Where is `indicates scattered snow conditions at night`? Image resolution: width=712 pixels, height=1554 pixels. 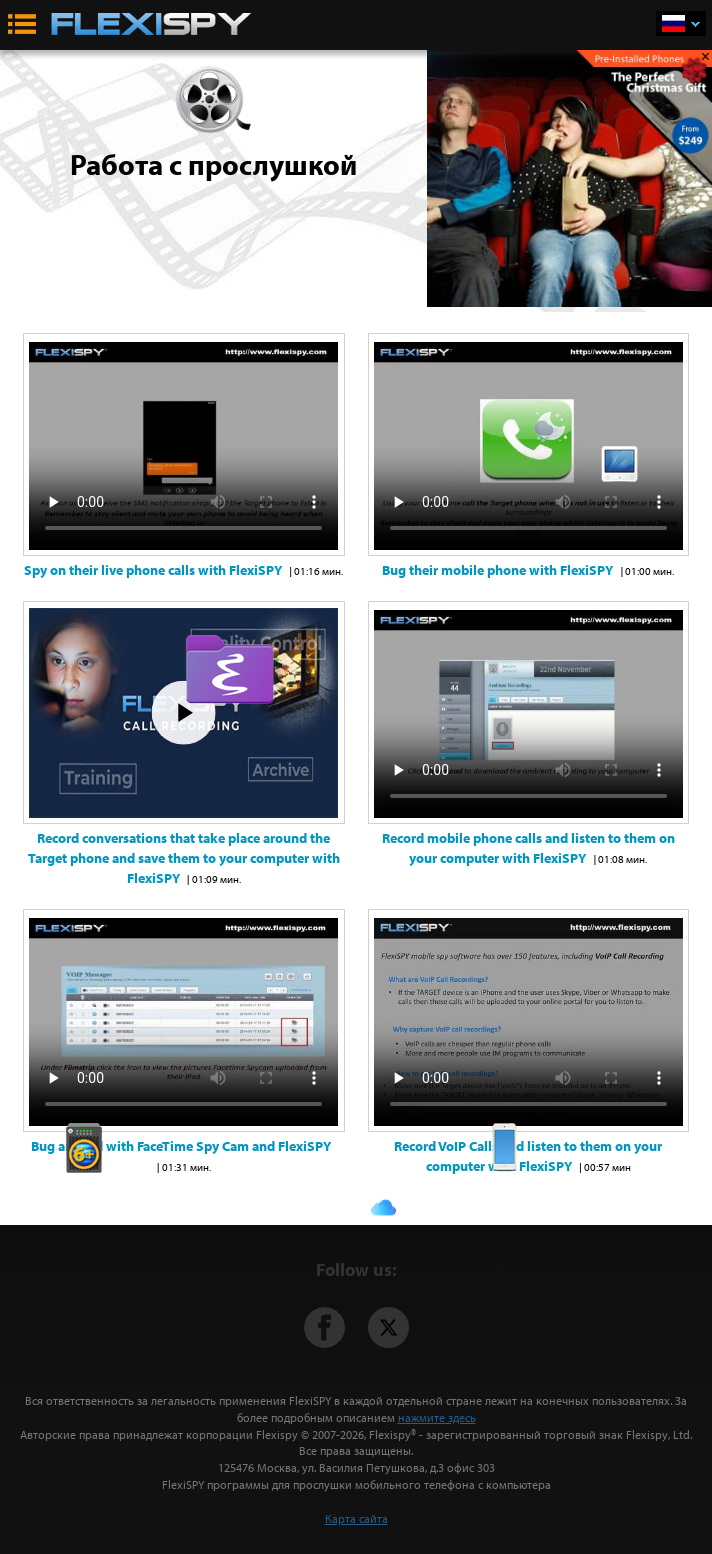 indicates scattered snow conditions at night is located at coordinates (550, 426).